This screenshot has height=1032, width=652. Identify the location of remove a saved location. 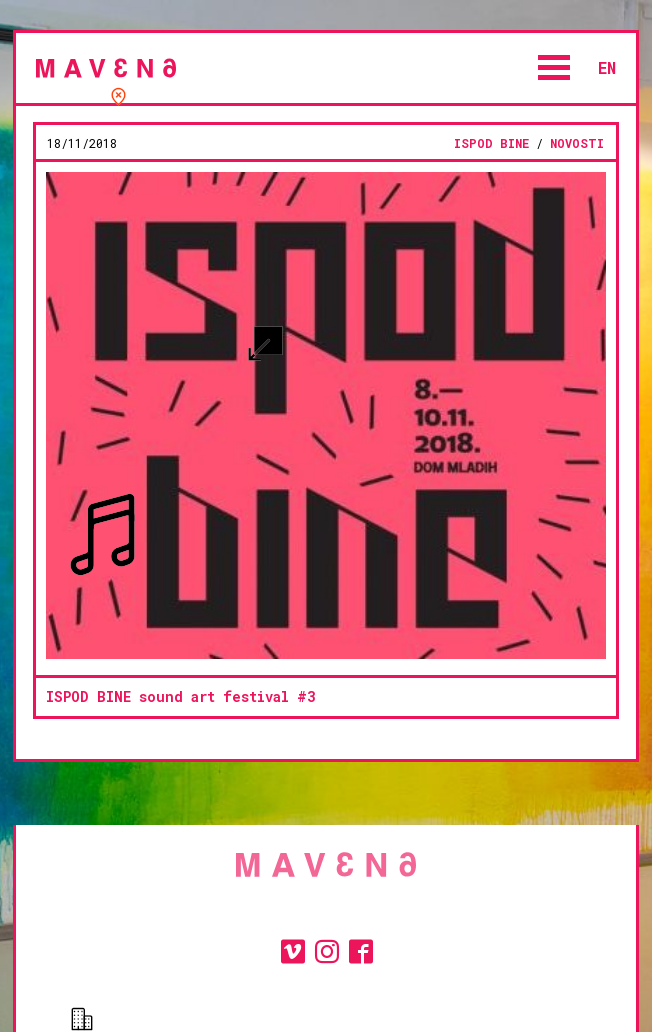
(118, 96).